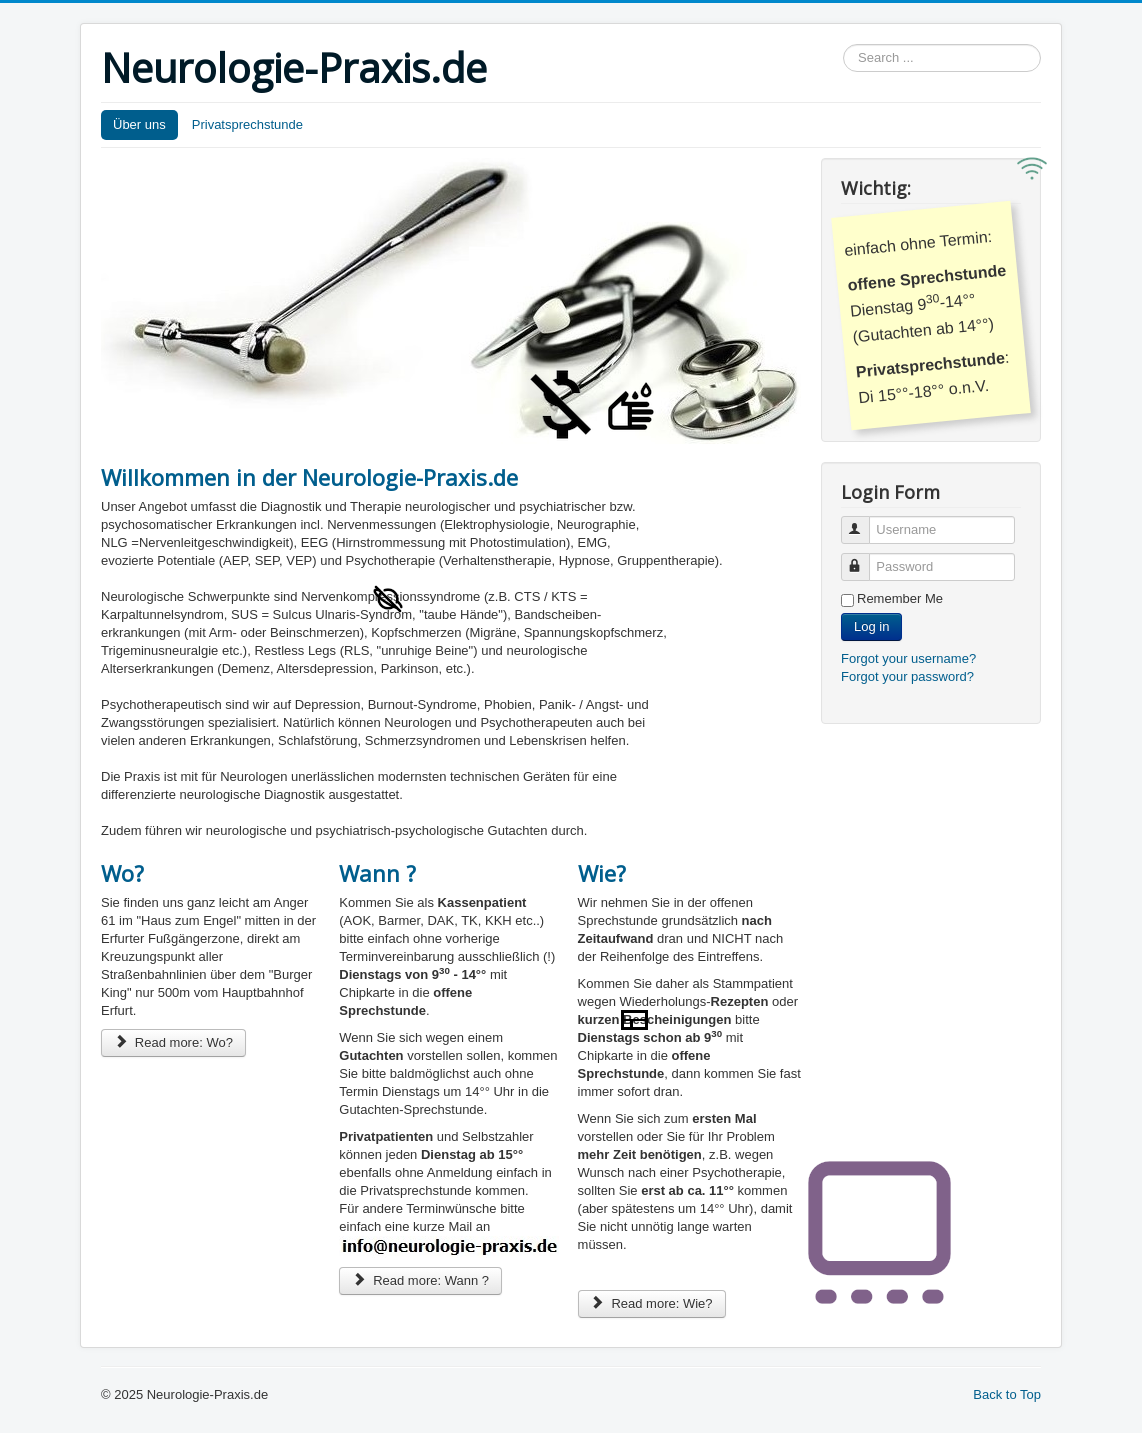 The height and width of the screenshot is (1433, 1142). Describe the element at coordinates (879, 1232) in the screenshot. I see `view gallery in thumbnail grid mode` at that location.